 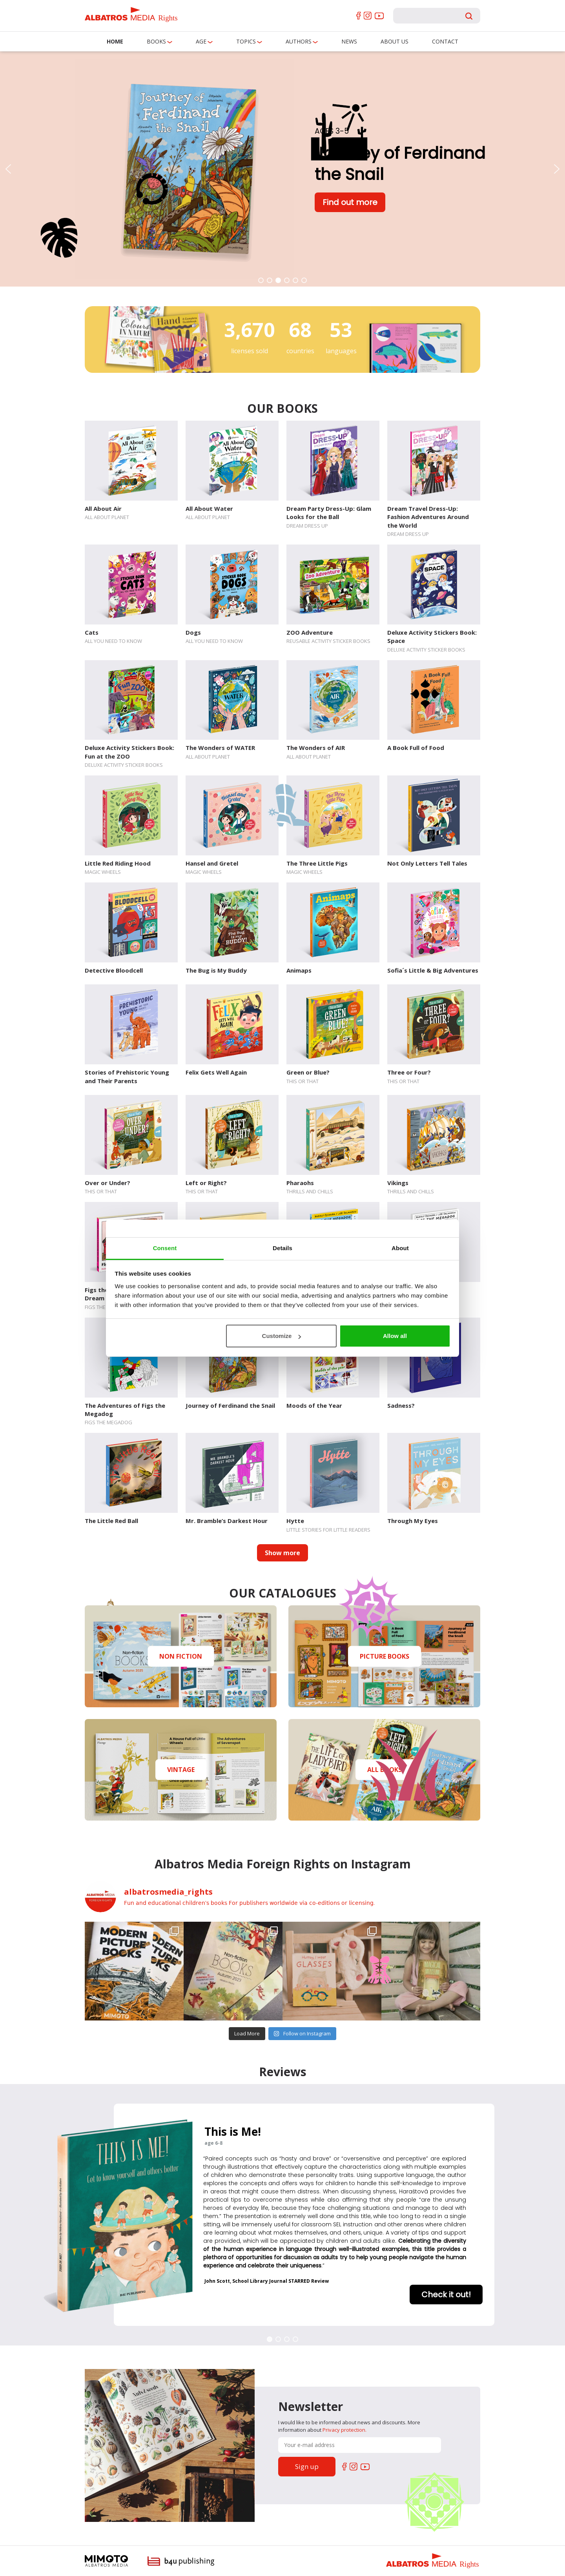 What do you see at coordinates (290, 805) in the screenshot?
I see `select western or cowboy-themed content` at bounding box center [290, 805].